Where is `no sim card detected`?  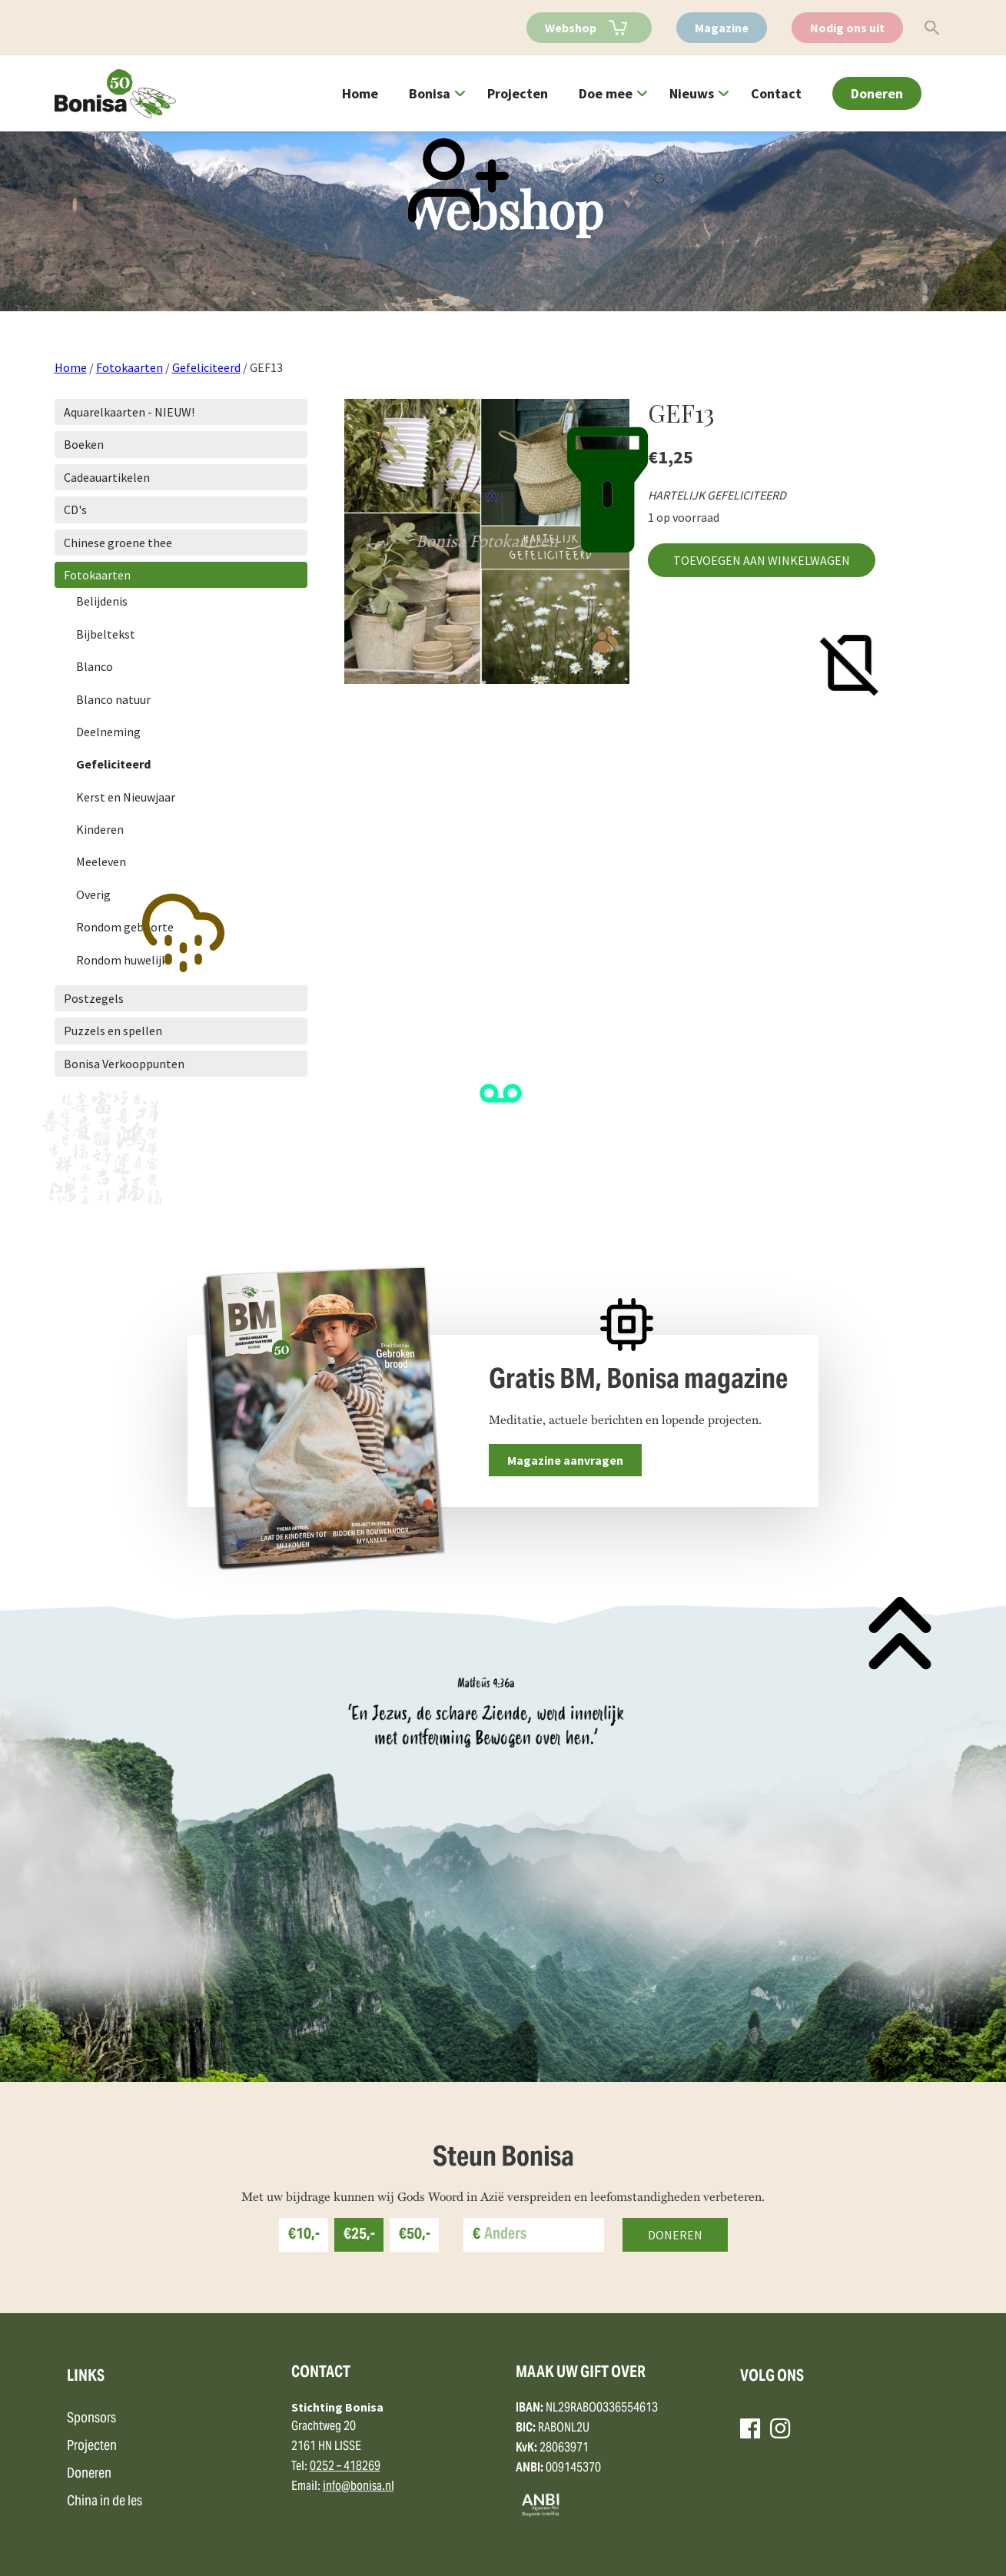 no sim card detected is located at coordinates (849, 662).